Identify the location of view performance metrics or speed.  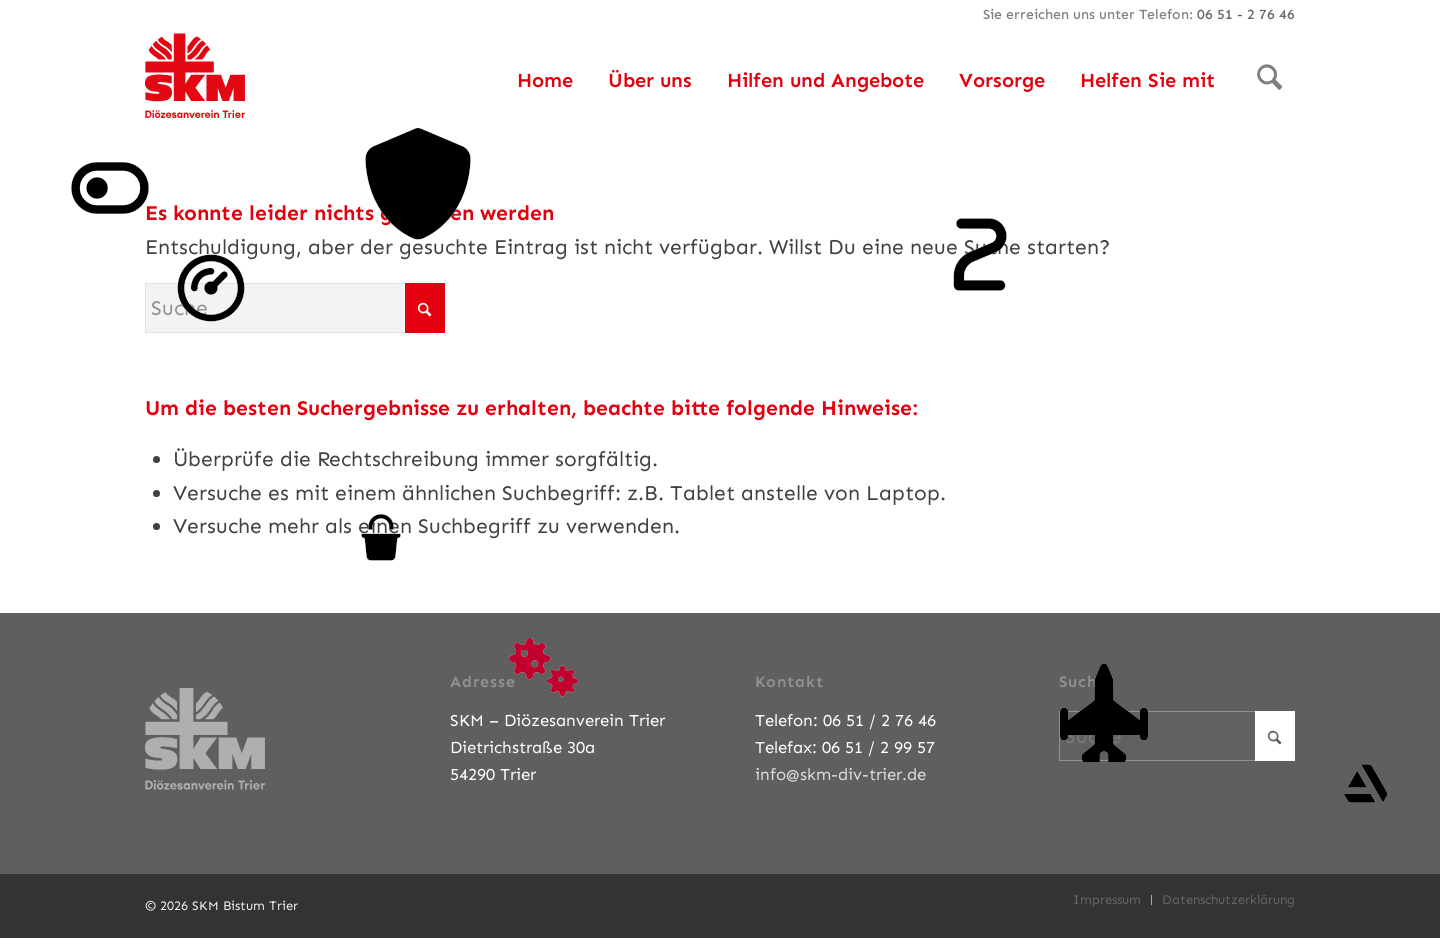
(211, 288).